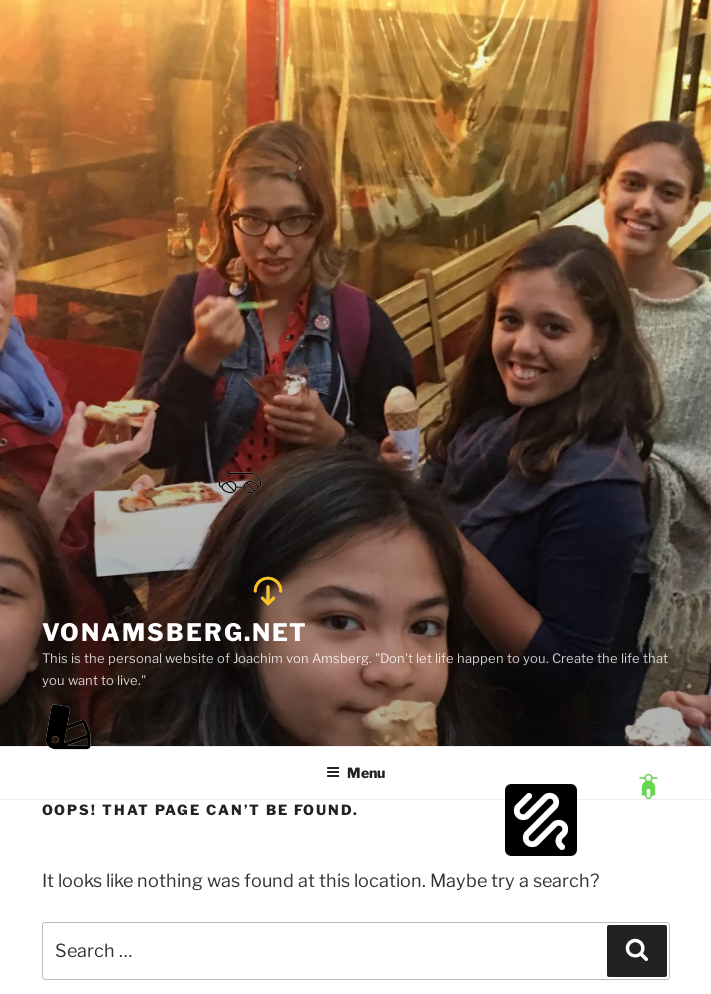 The height and width of the screenshot is (994, 711). Describe the element at coordinates (268, 591) in the screenshot. I see `download or save content from the cloud` at that location.